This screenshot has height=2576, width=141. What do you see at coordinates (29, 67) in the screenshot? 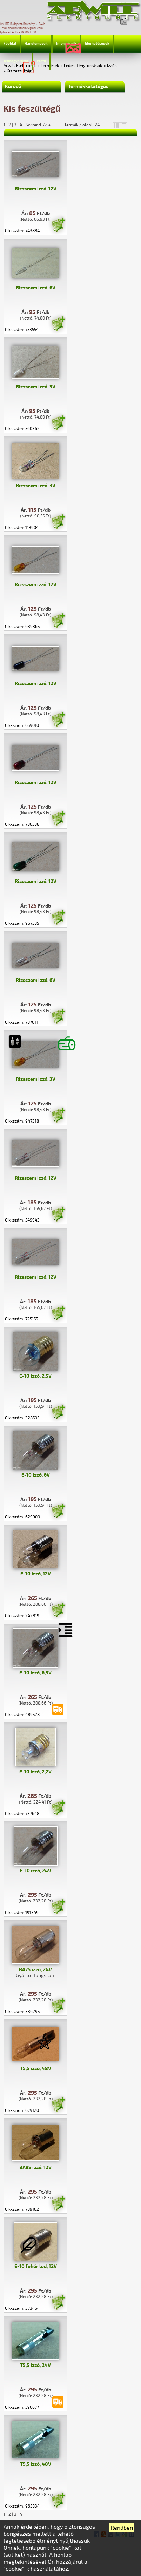
I see `view notifications` at bounding box center [29, 67].